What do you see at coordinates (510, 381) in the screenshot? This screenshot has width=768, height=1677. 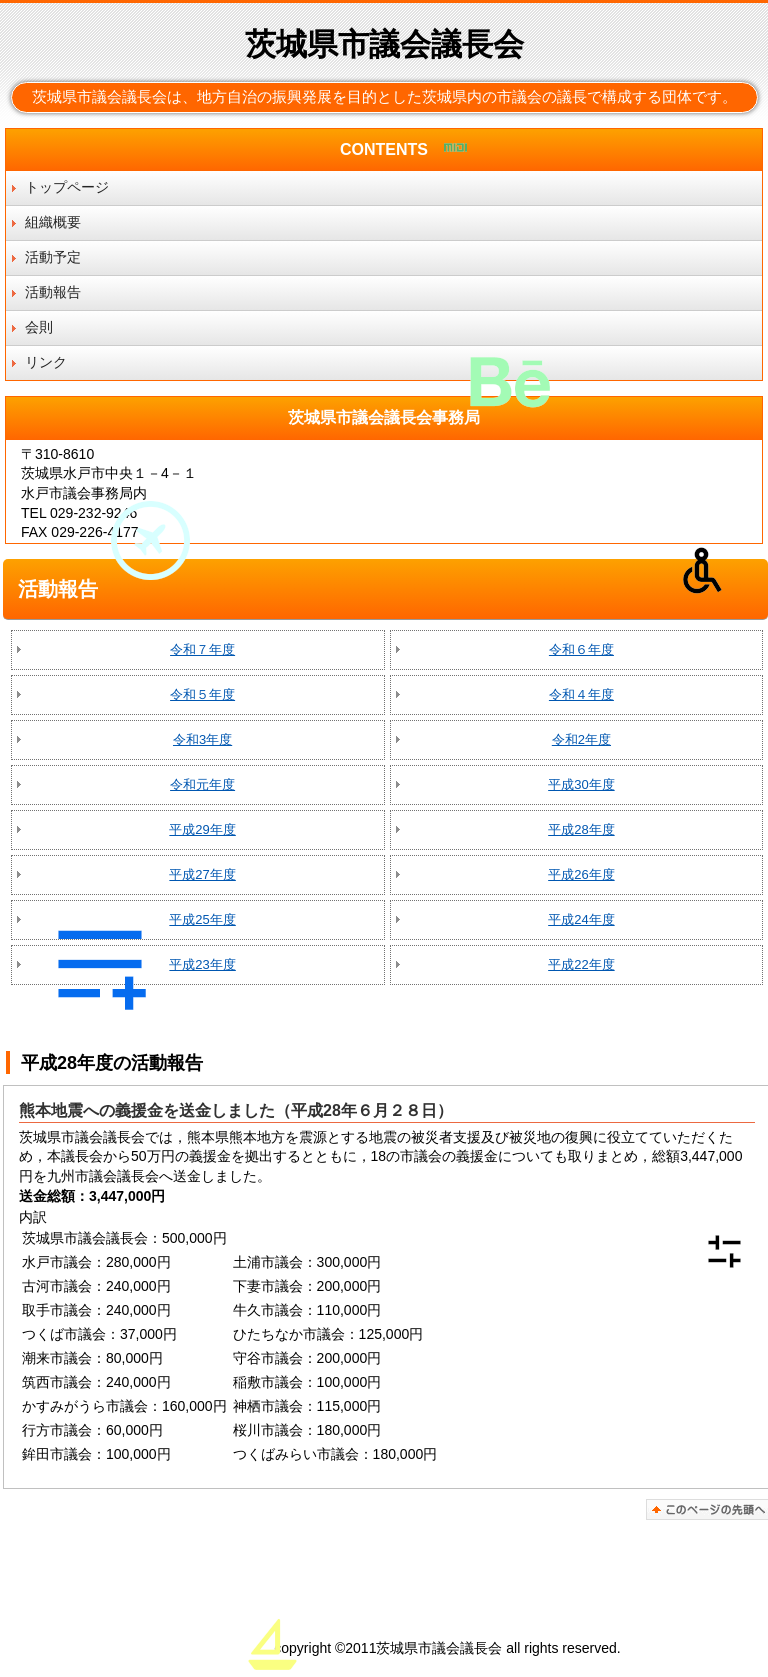 I see `visit behance profile or portfolio` at bounding box center [510, 381].